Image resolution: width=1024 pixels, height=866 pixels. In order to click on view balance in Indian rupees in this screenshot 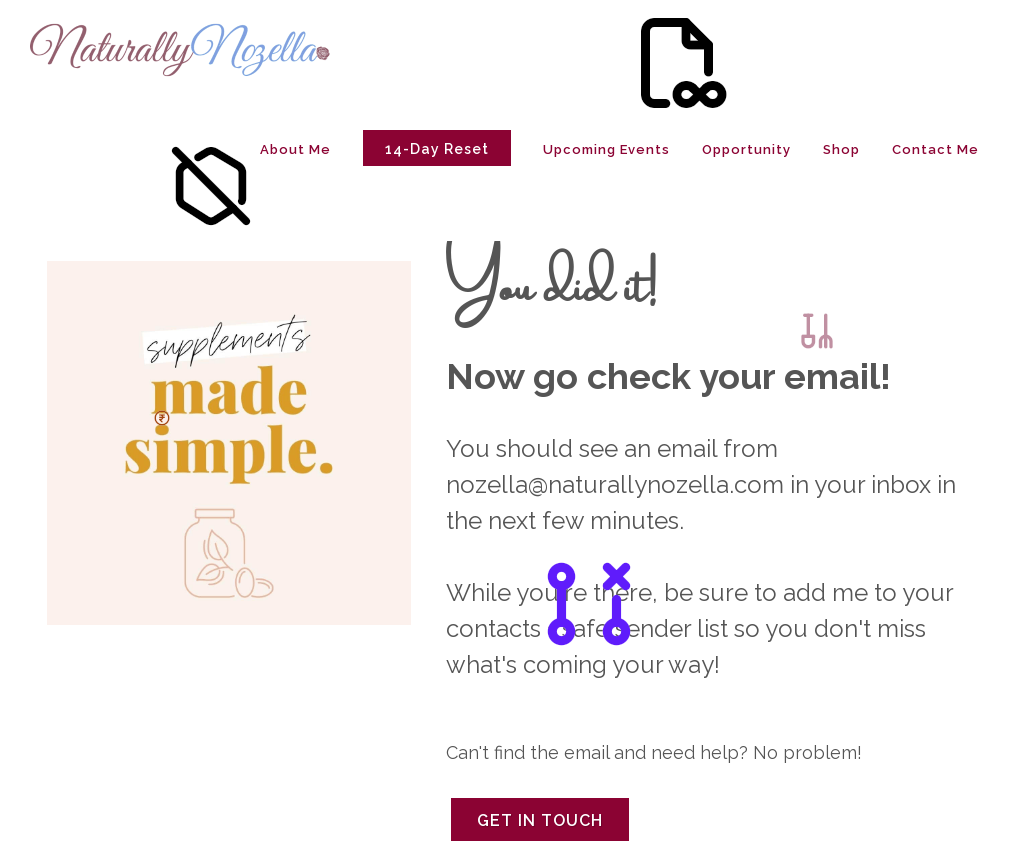, I will do `click(162, 418)`.